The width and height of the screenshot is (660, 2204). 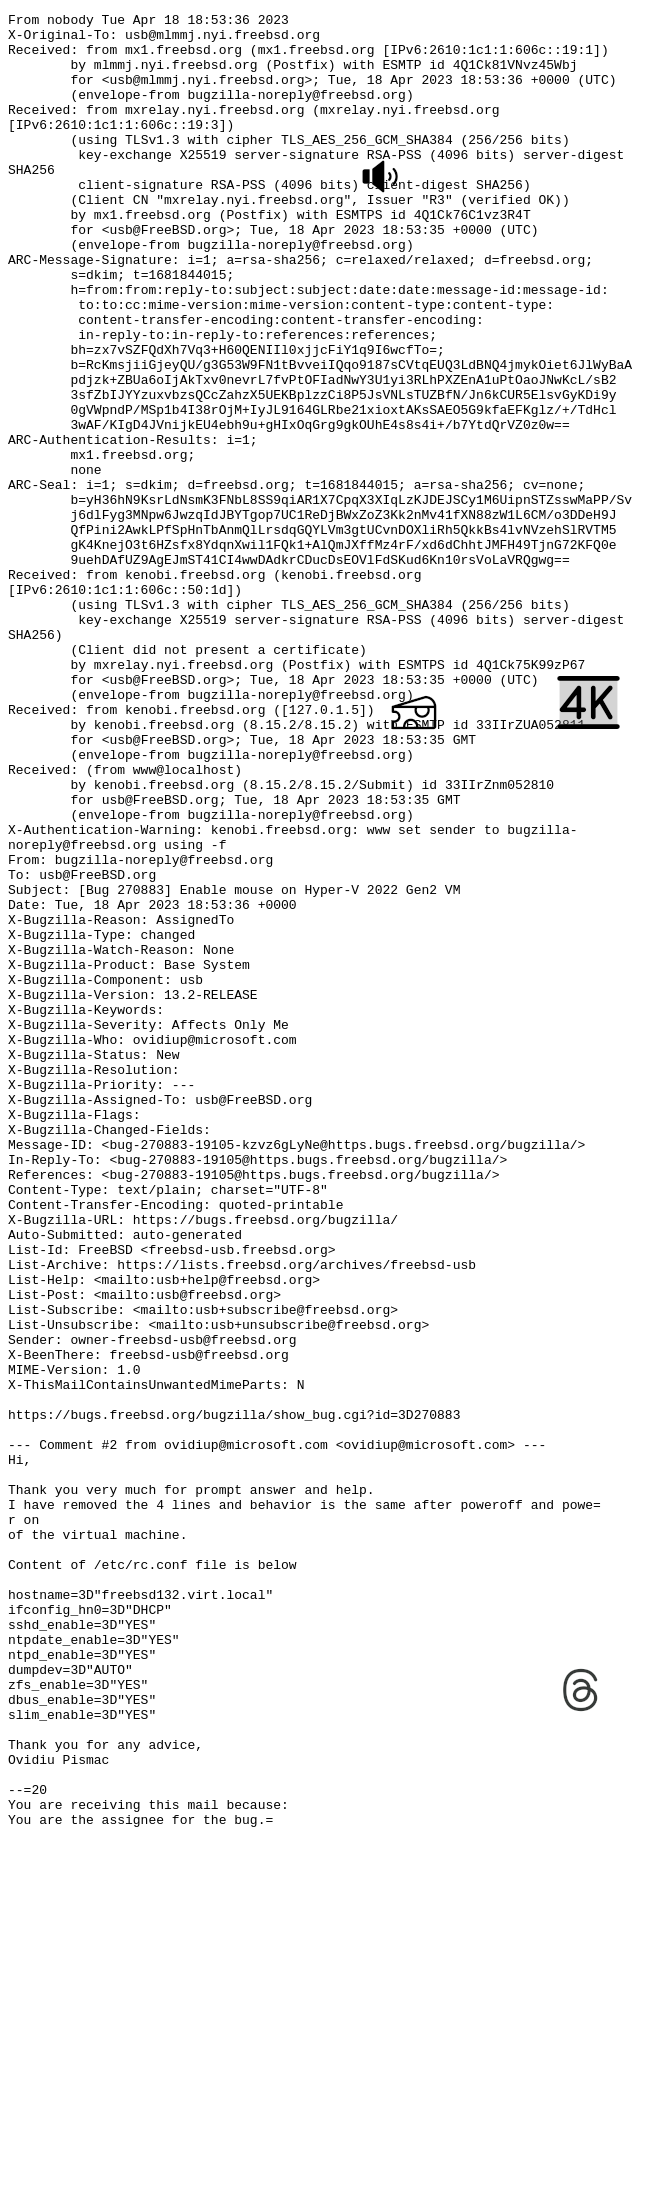 I want to click on volume is set to high, so click(x=379, y=176).